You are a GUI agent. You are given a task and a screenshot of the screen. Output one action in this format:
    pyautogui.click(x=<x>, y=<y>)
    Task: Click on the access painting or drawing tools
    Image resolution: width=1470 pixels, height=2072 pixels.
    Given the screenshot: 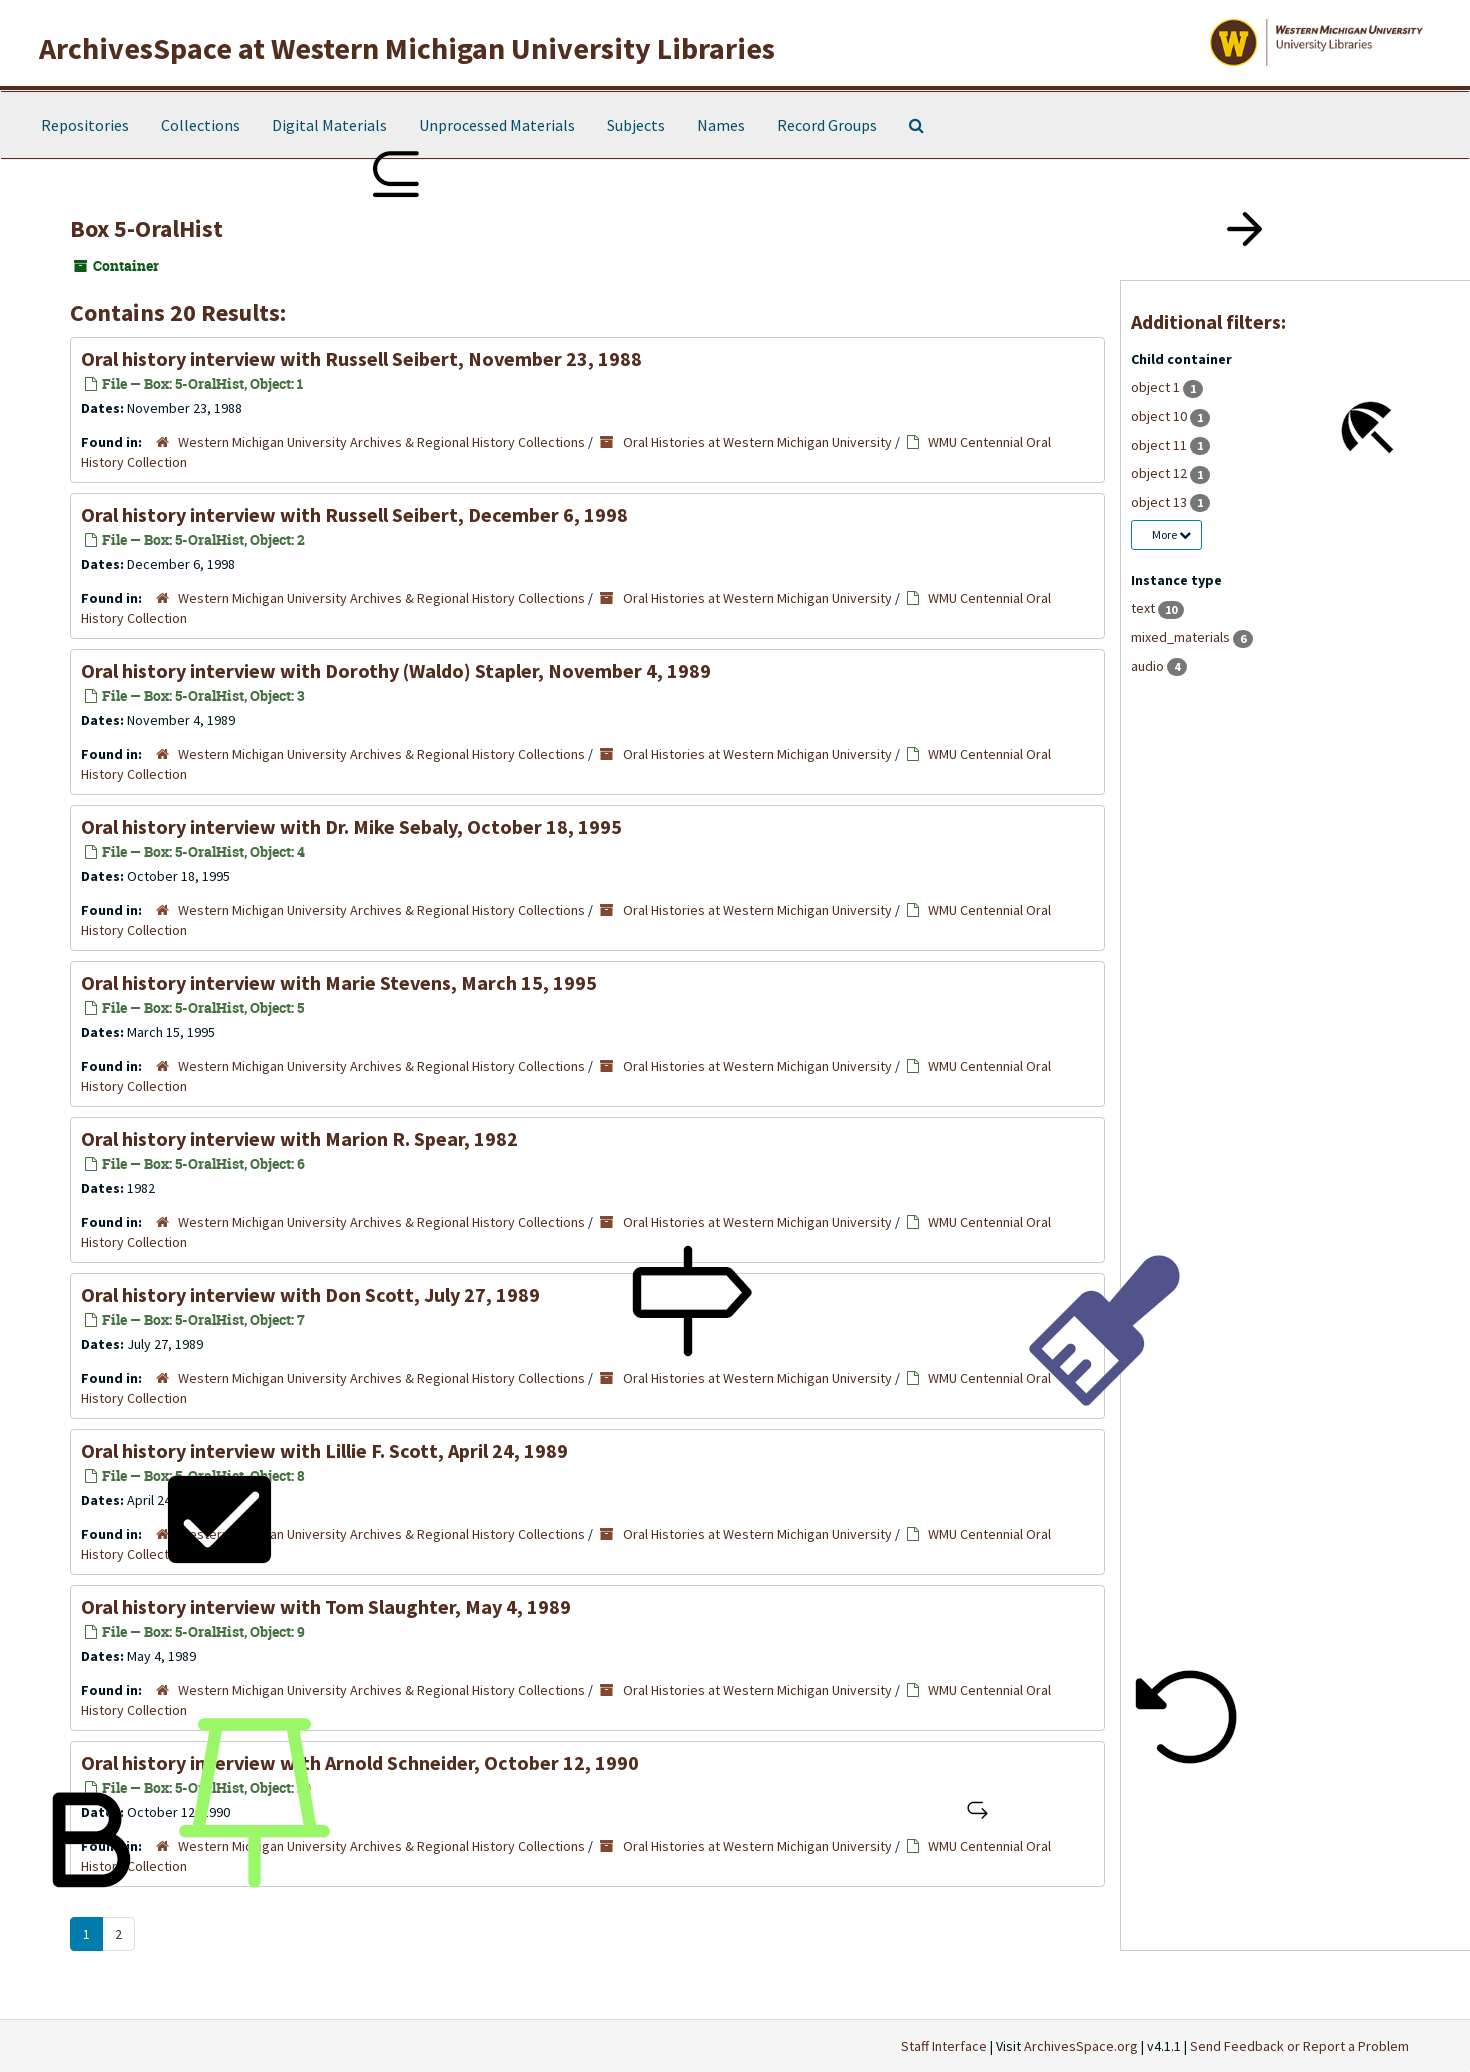 What is the action you would take?
    pyautogui.click(x=1107, y=1328)
    